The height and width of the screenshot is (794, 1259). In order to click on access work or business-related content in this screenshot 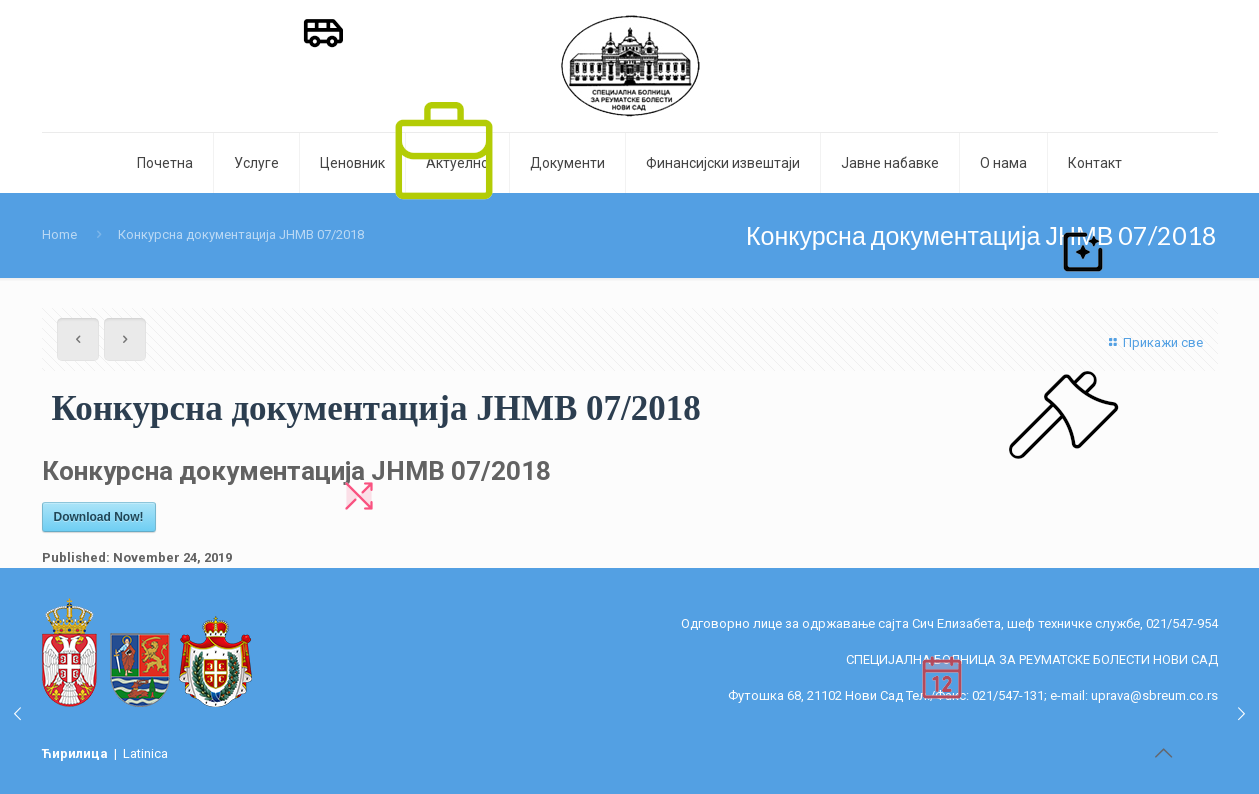, I will do `click(444, 155)`.